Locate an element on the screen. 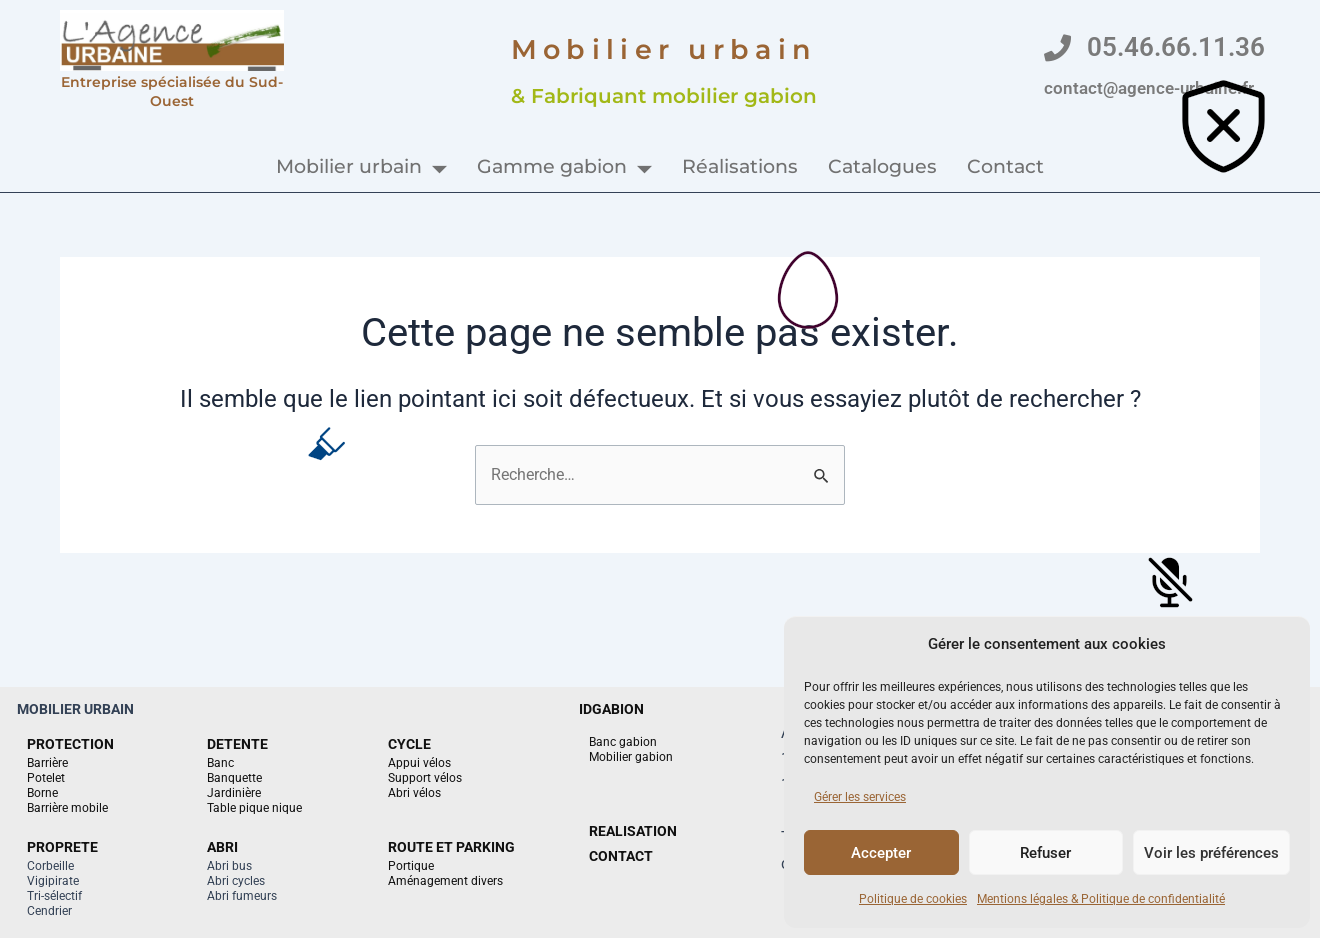 The image size is (1320, 938). mute your microphone is located at coordinates (1169, 582).